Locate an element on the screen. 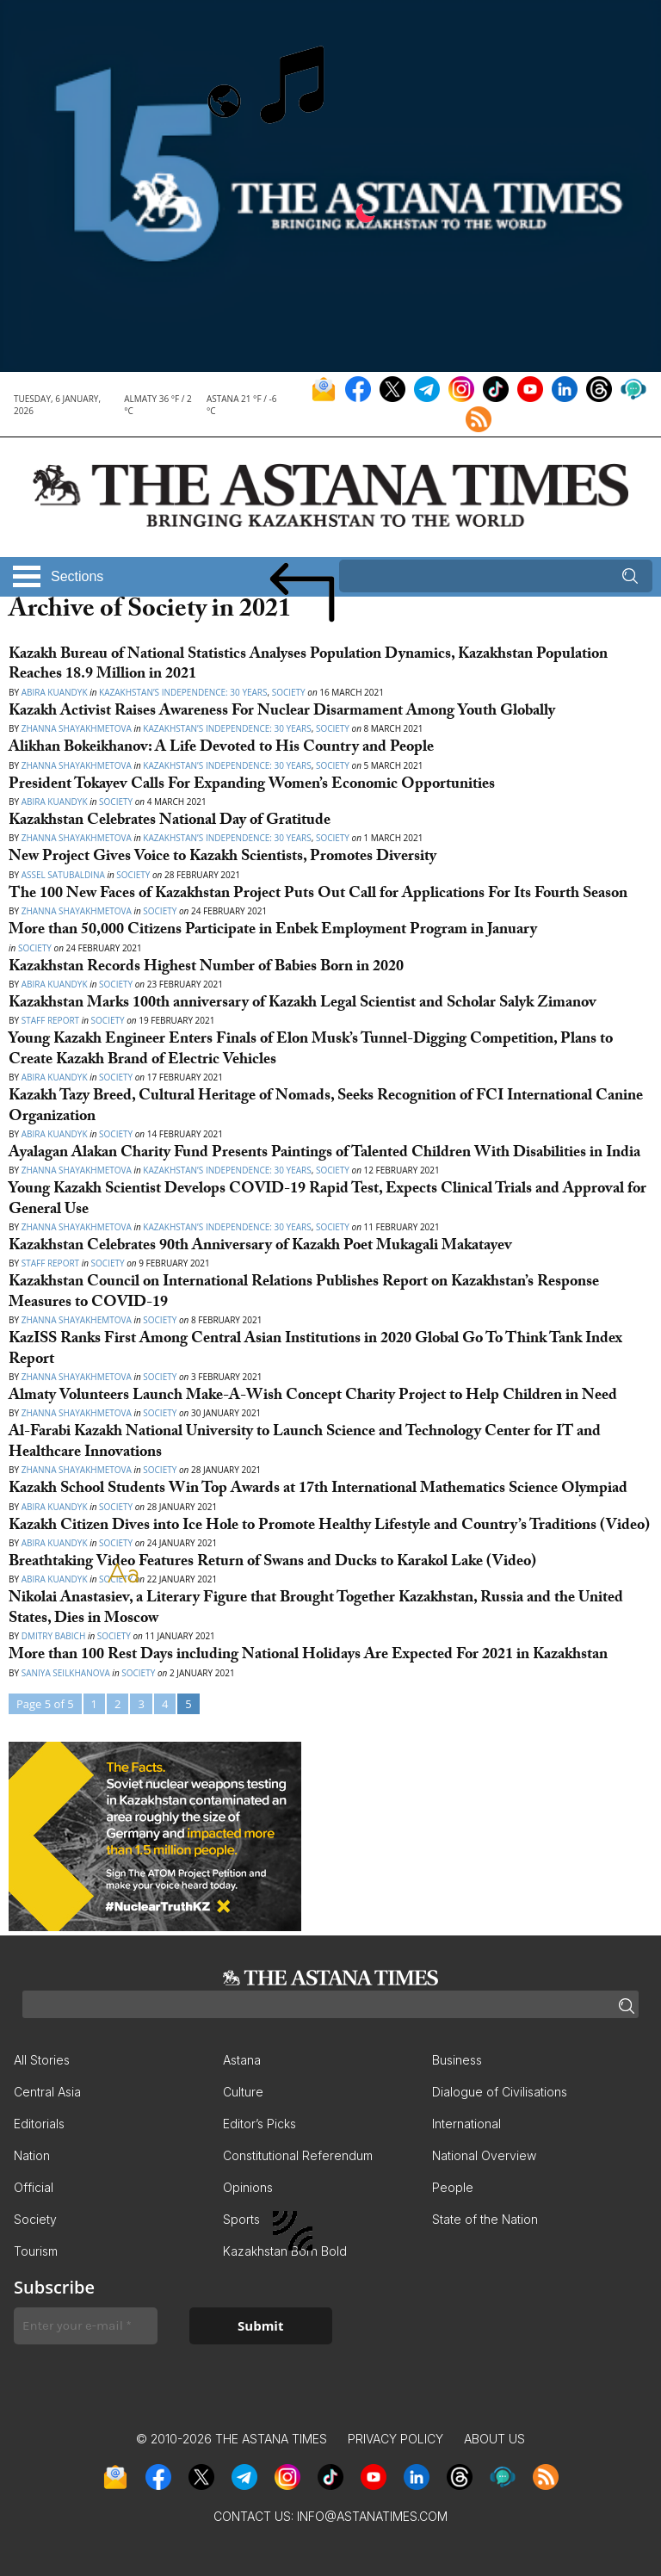 The height and width of the screenshot is (2576, 661). enable dark mode is located at coordinates (365, 214).